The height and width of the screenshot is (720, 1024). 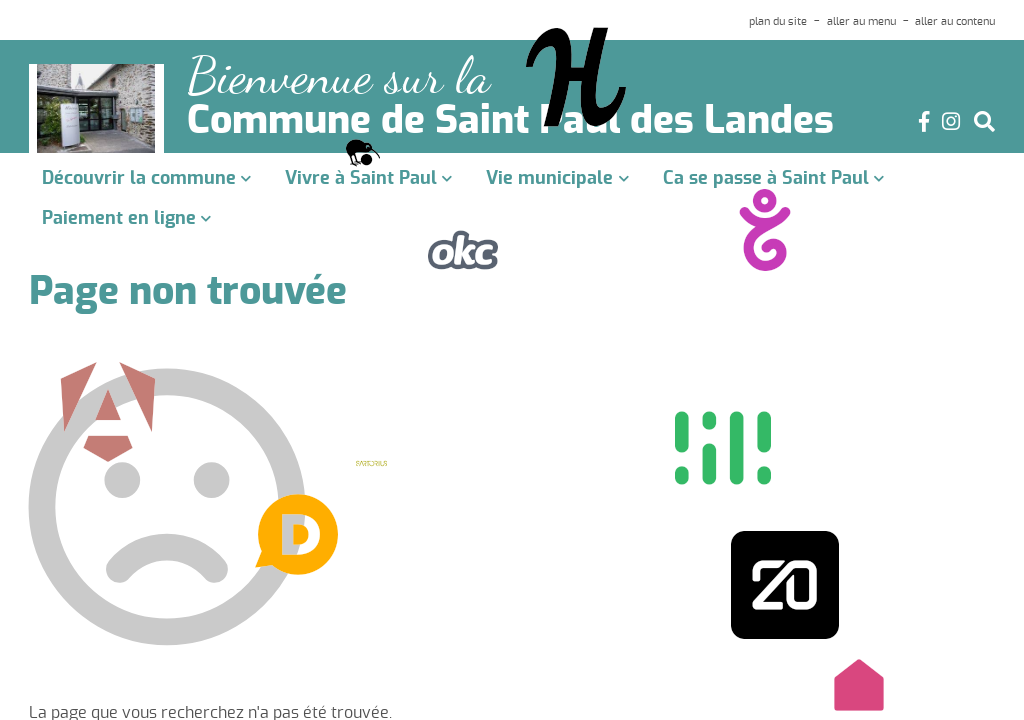 What do you see at coordinates (363, 153) in the screenshot?
I see `open the kiwix offline content reader` at bounding box center [363, 153].